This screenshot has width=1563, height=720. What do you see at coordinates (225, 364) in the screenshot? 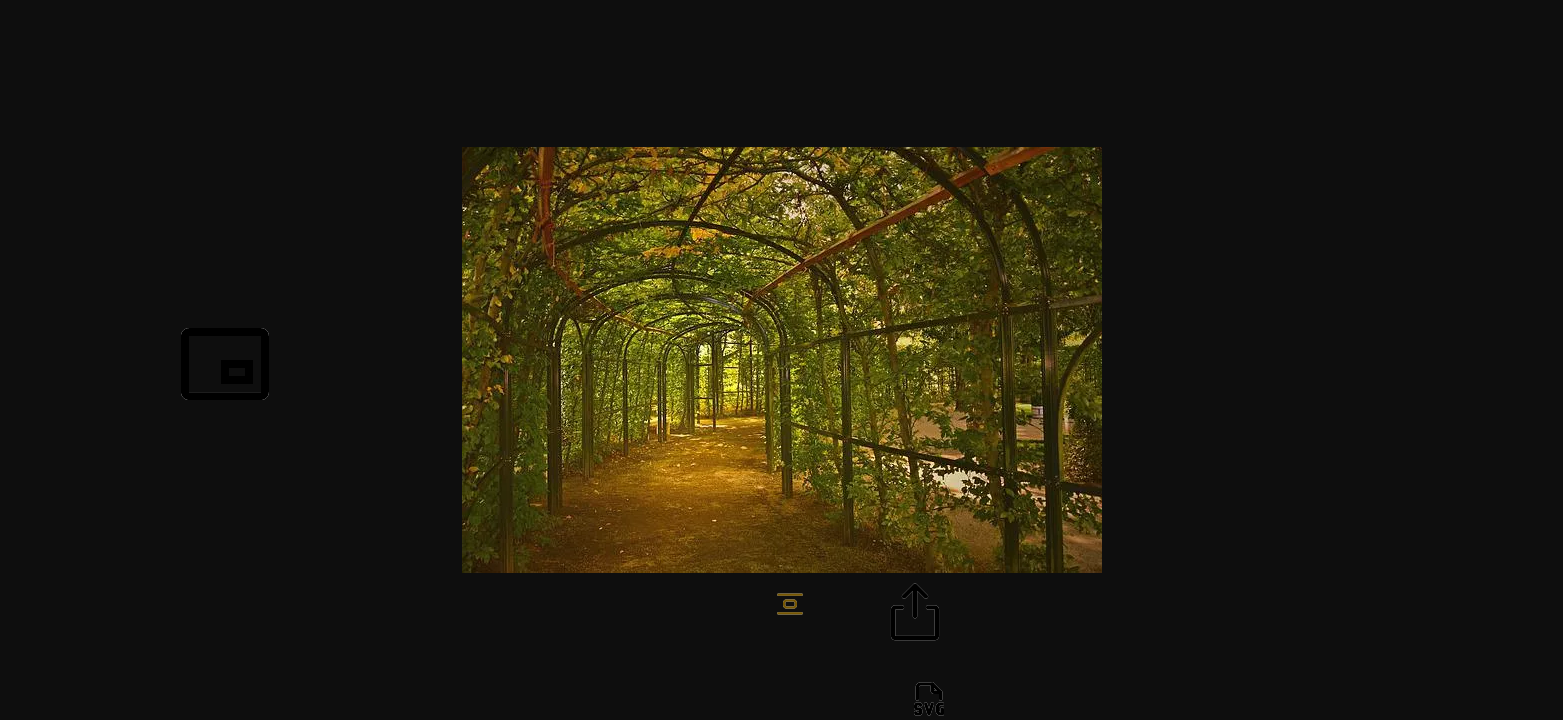
I see `enable picture-in-picture mode` at bounding box center [225, 364].